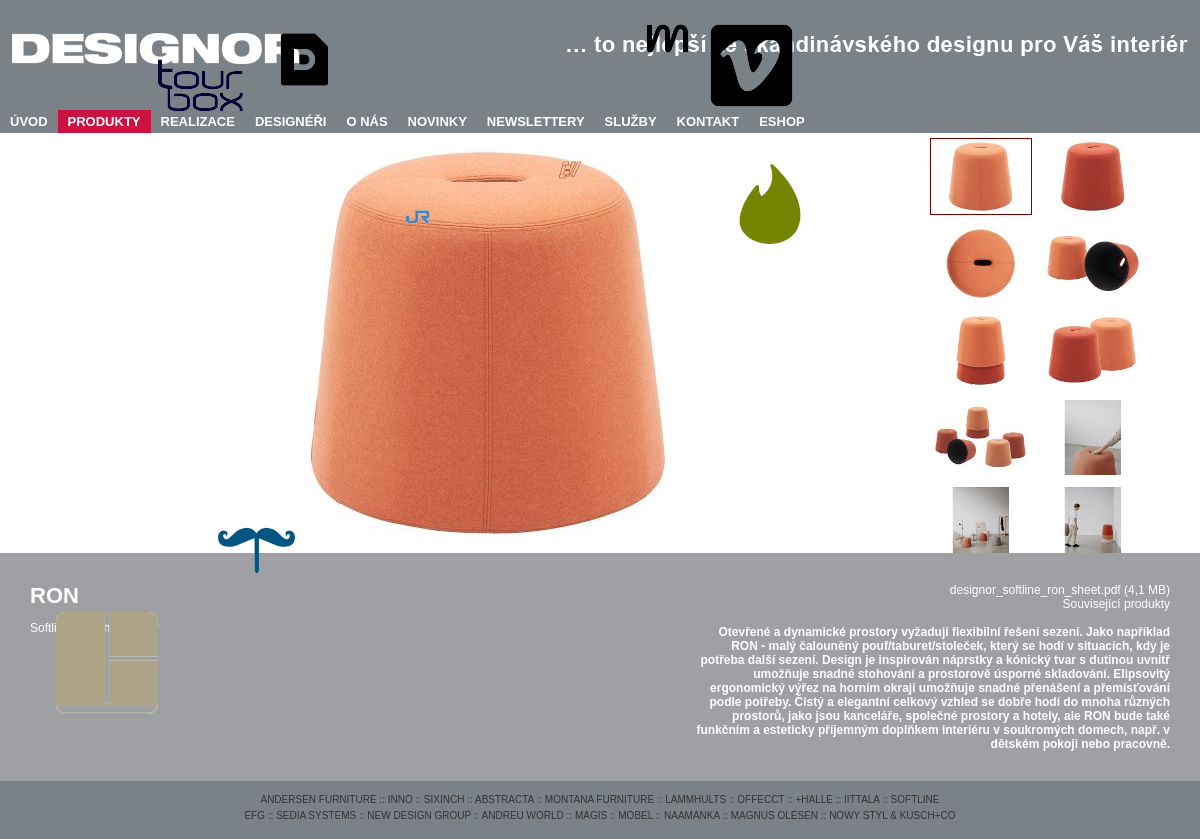 The image size is (1200, 839). Describe the element at coordinates (751, 65) in the screenshot. I see `open vimeo app` at that location.